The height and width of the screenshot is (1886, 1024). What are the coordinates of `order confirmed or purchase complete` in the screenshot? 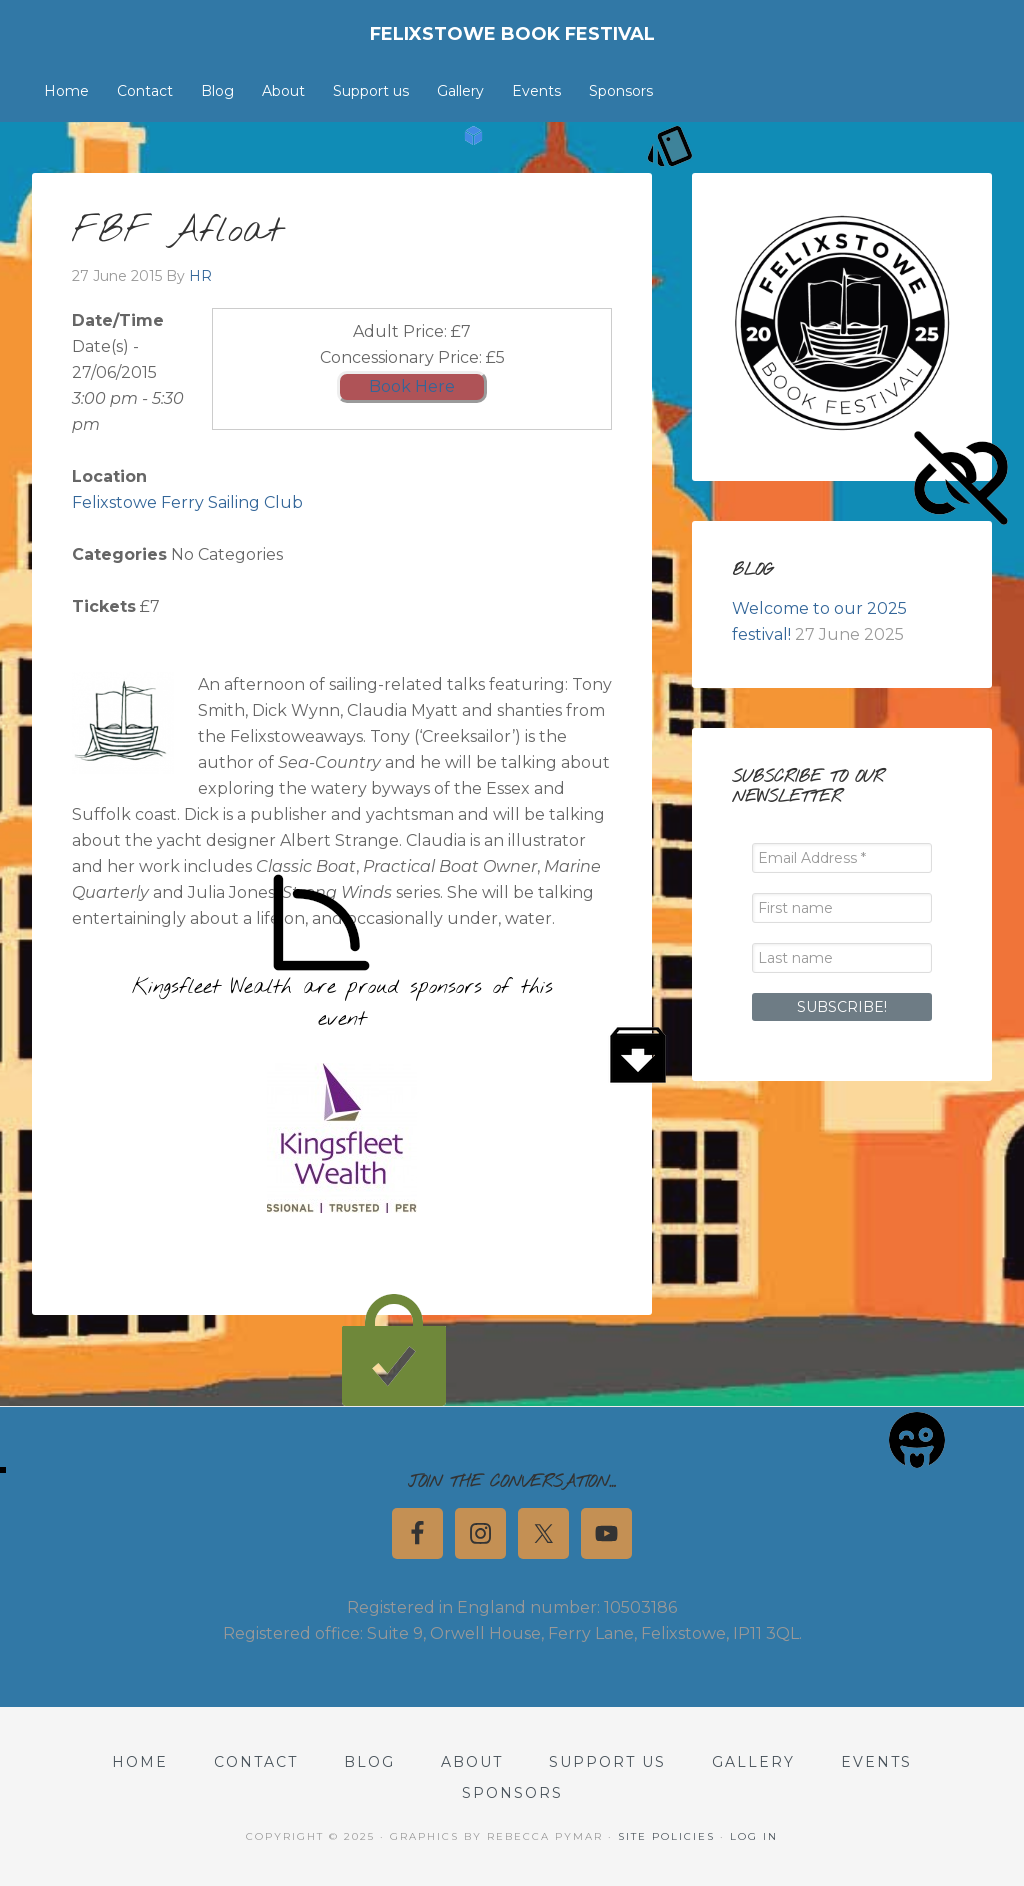 It's located at (394, 1350).